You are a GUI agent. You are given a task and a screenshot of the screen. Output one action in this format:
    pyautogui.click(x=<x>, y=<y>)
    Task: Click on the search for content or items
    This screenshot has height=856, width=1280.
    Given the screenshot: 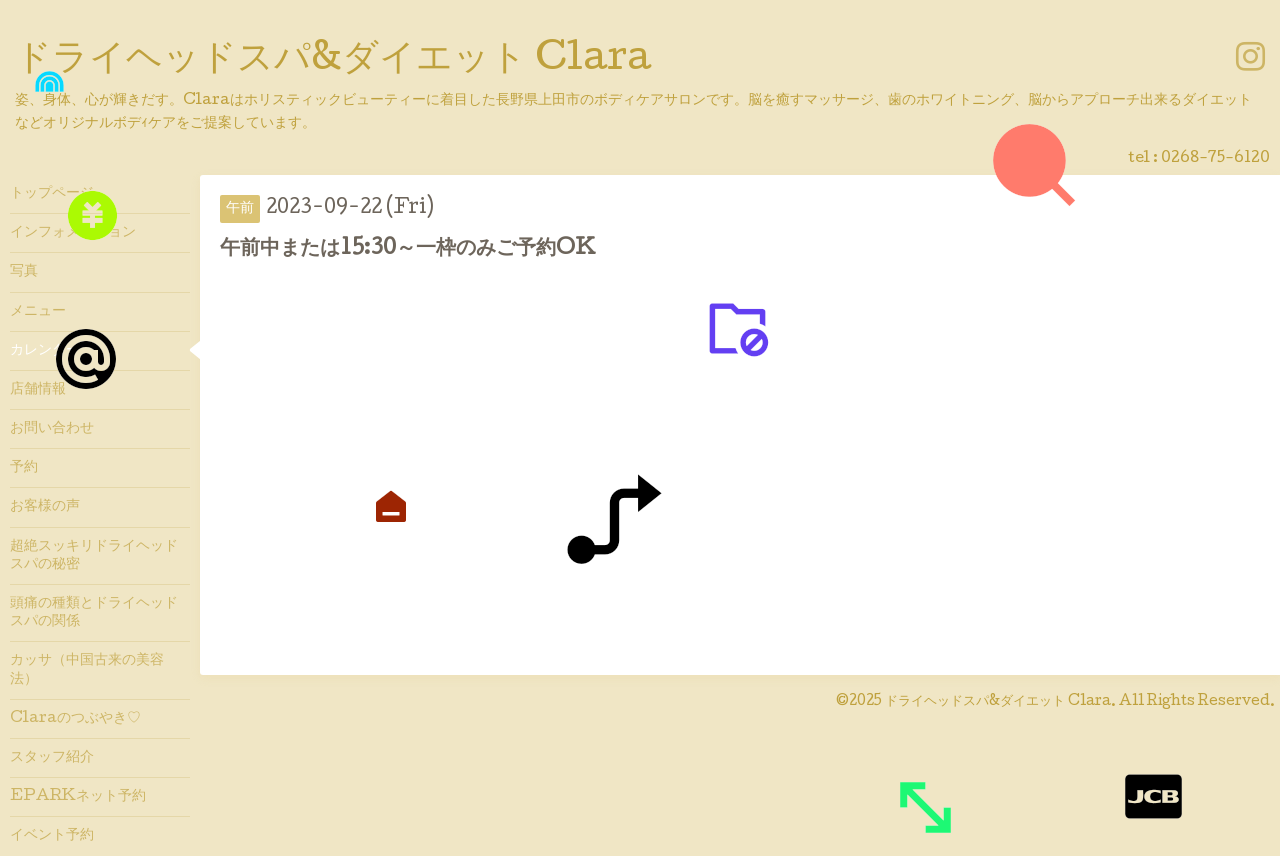 What is the action you would take?
    pyautogui.click(x=1033, y=164)
    